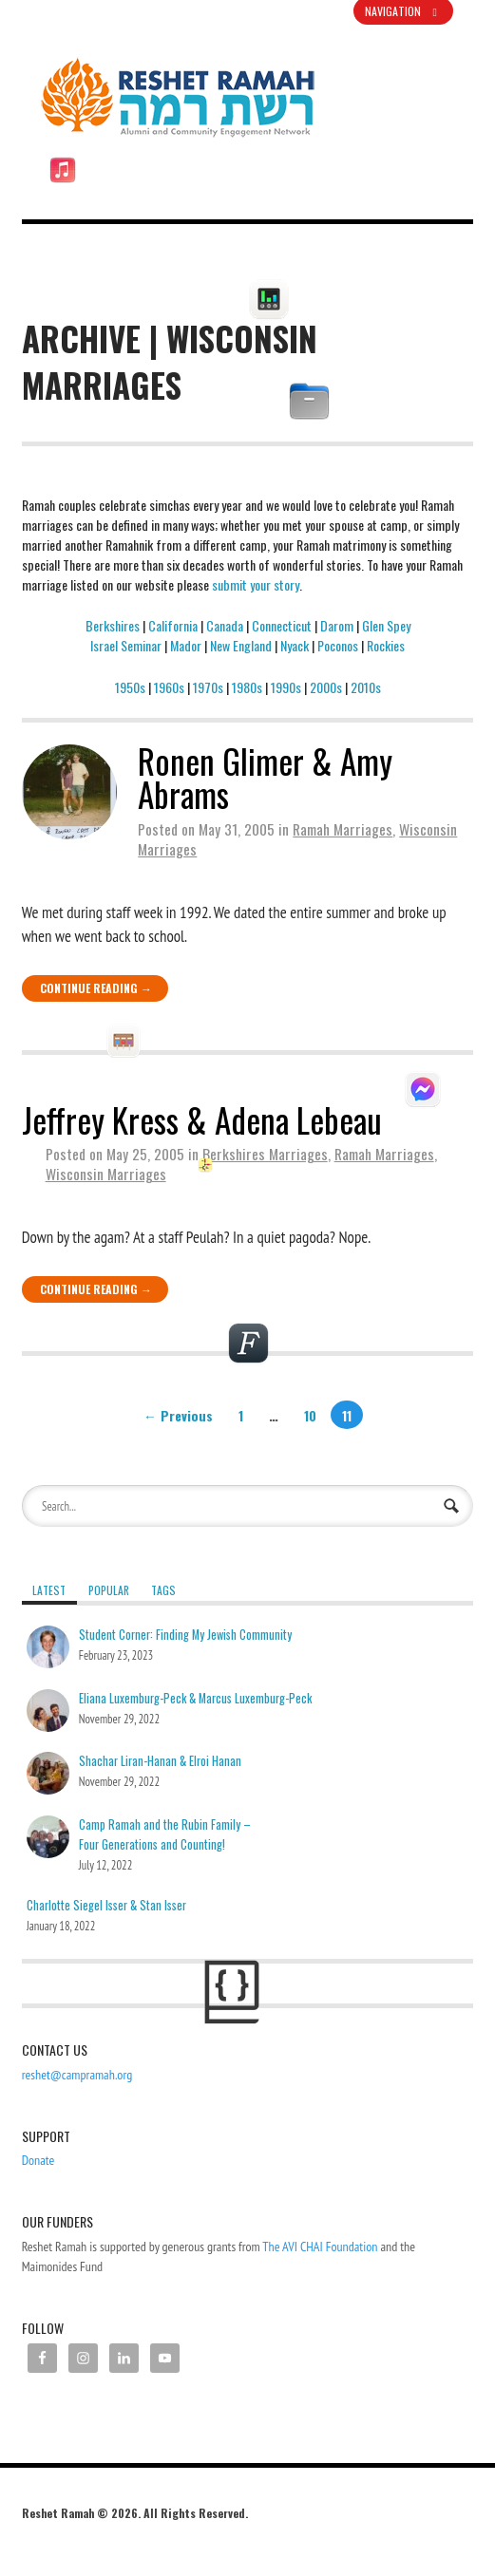 Image resolution: width=495 pixels, height=2576 pixels. Describe the element at coordinates (248, 1343) in the screenshot. I see `open font management app` at that location.